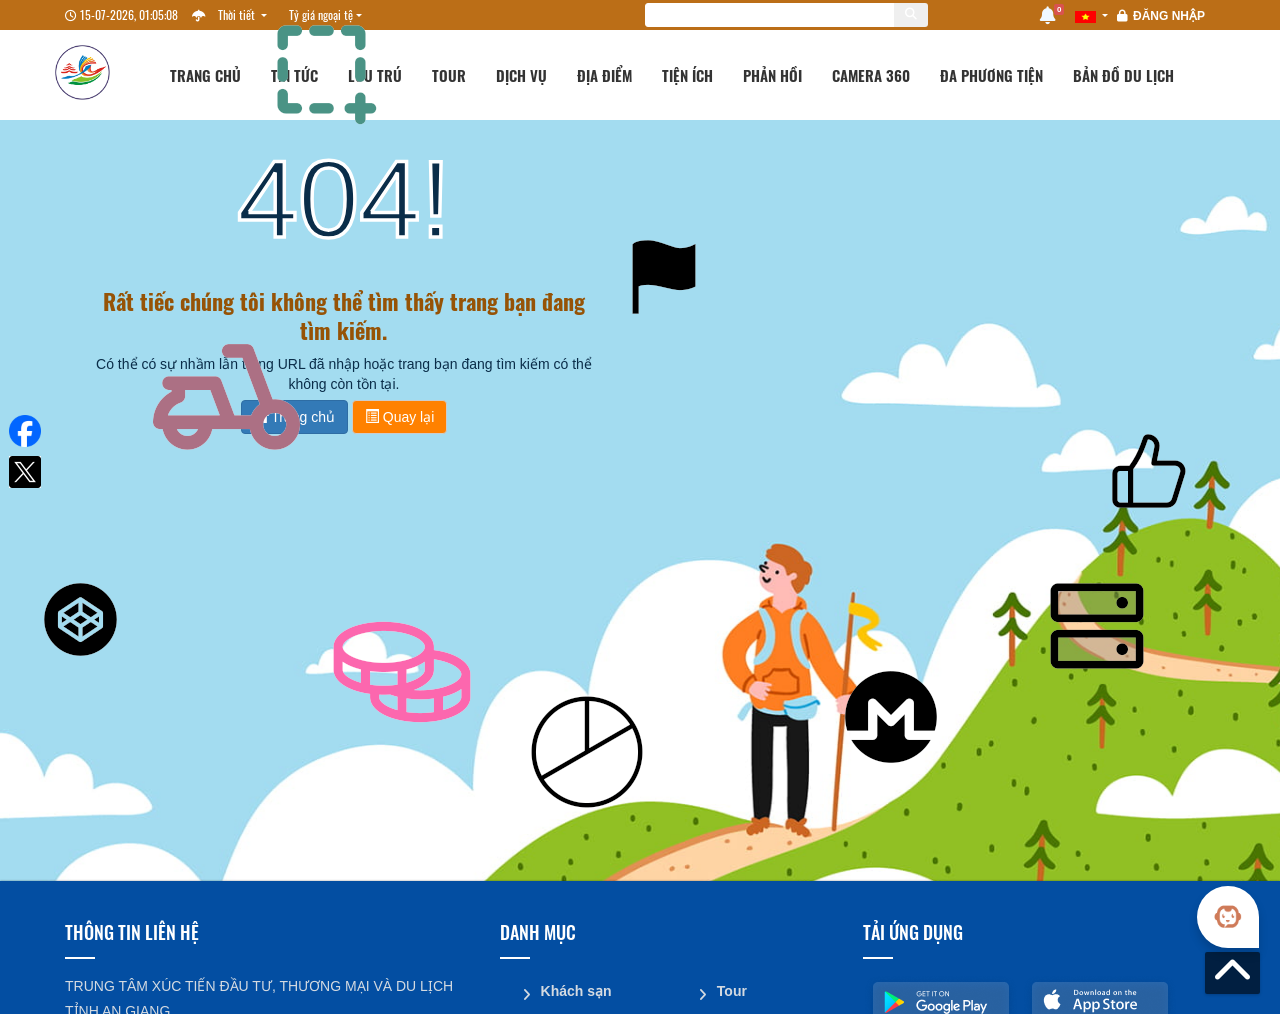 This screenshot has height=1014, width=1280. Describe the element at coordinates (226, 401) in the screenshot. I see `select moped or scooter delivery option` at that location.